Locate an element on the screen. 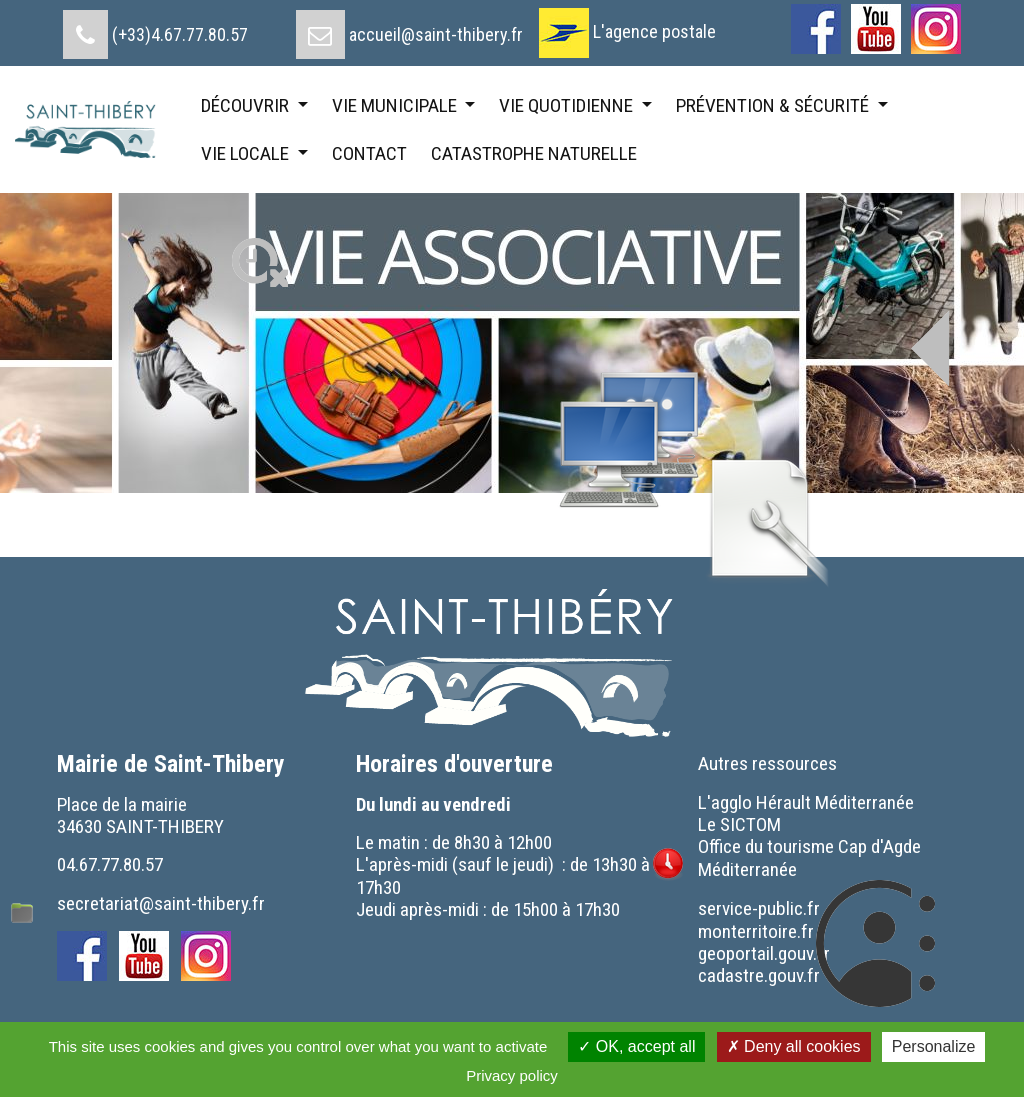 The height and width of the screenshot is (1097, 1024). indicates a missed appointment or event is located at coordinates (260, 259).